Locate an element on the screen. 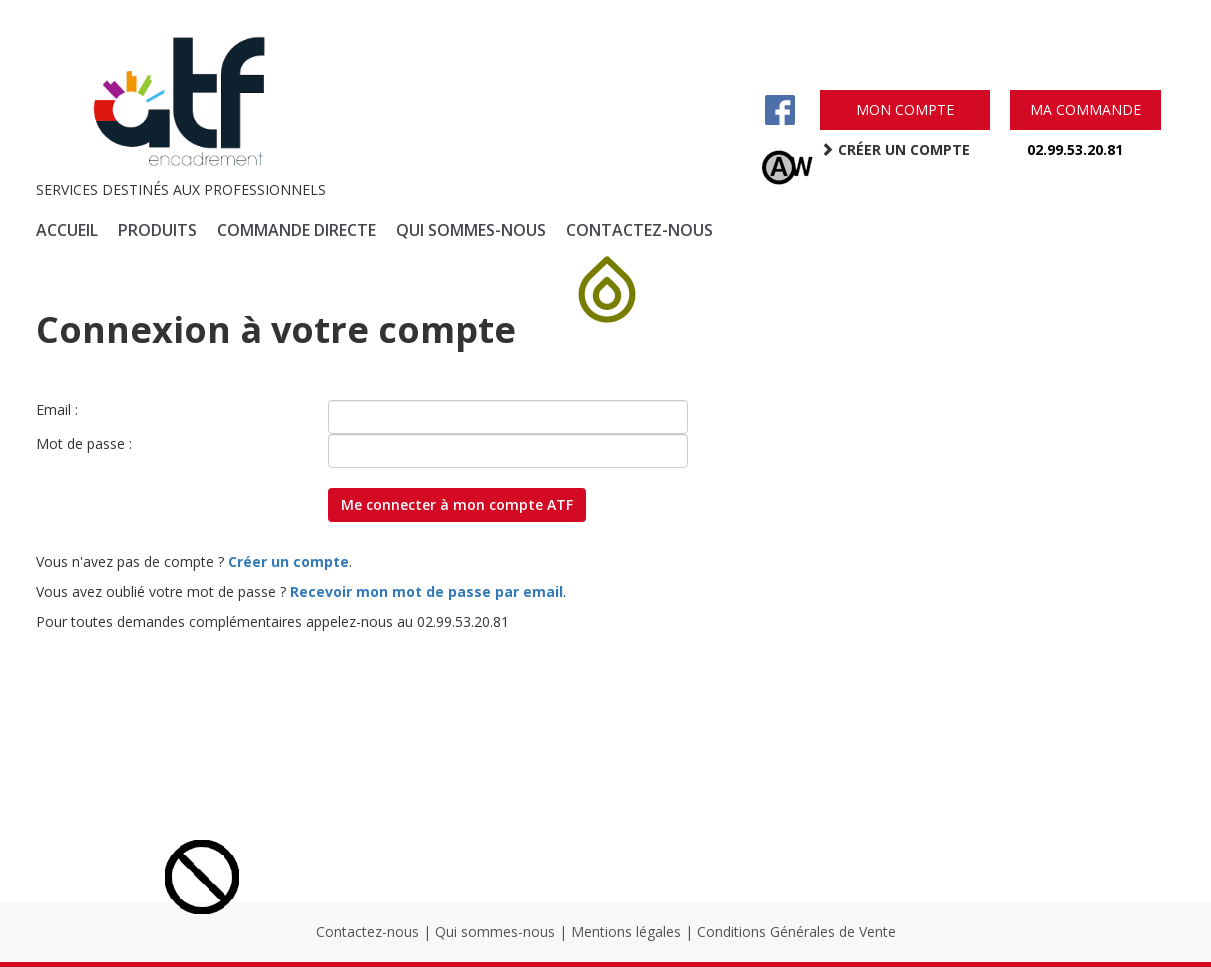 This screenshot has width=1211, height=967. mark content as not interested is located at coordinates (202, 877).